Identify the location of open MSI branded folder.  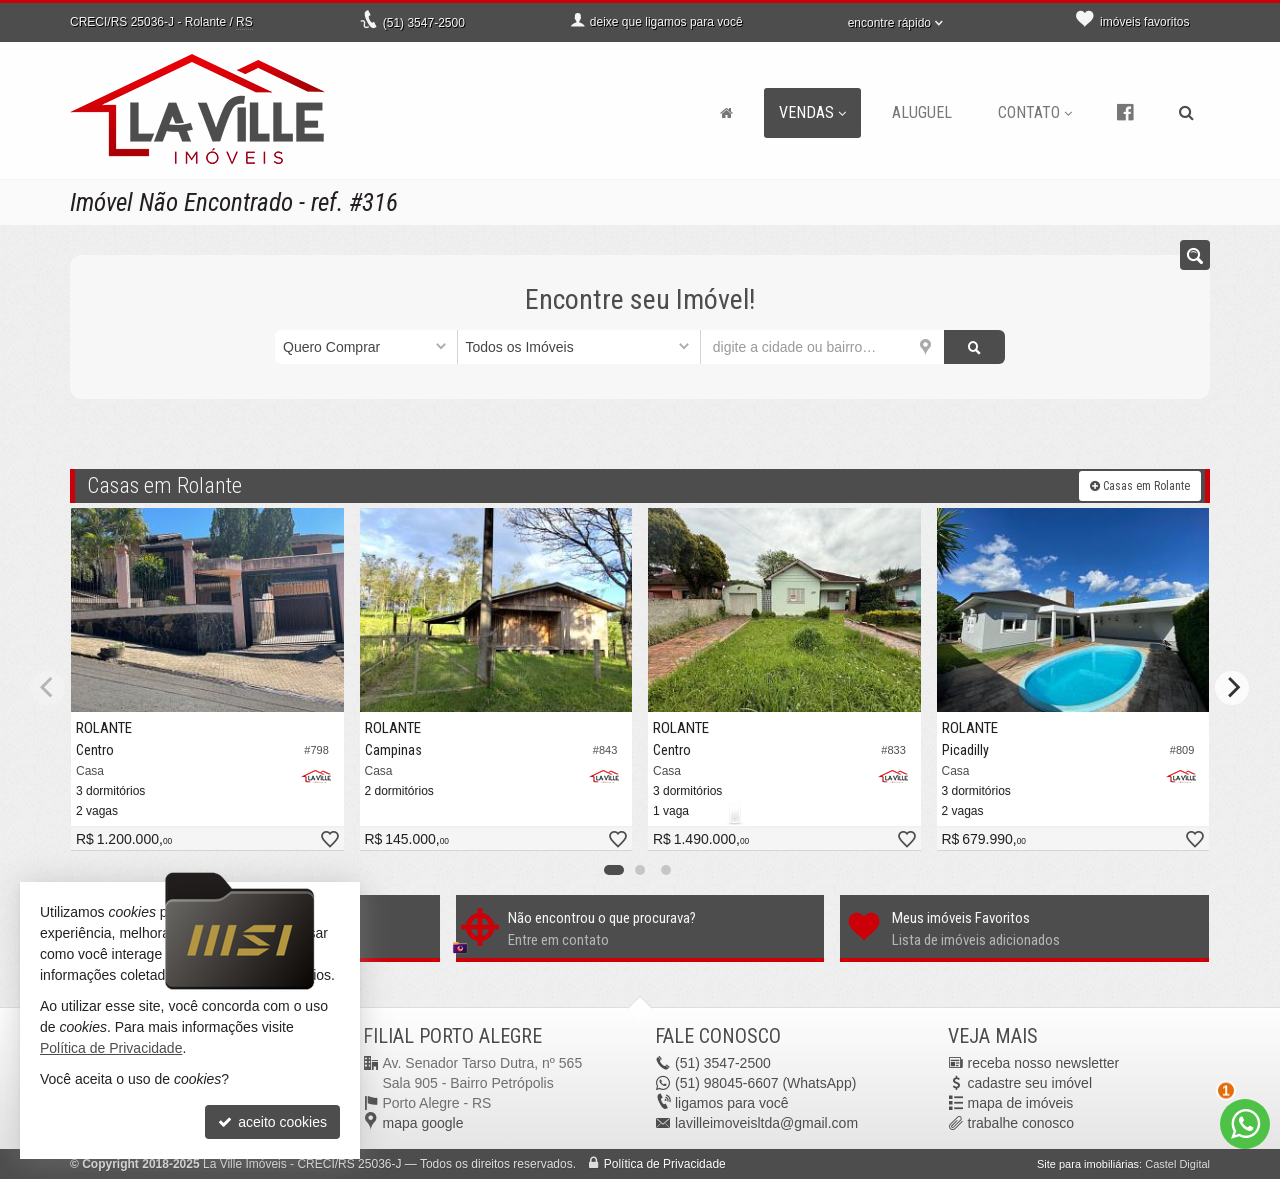
(239, 935).